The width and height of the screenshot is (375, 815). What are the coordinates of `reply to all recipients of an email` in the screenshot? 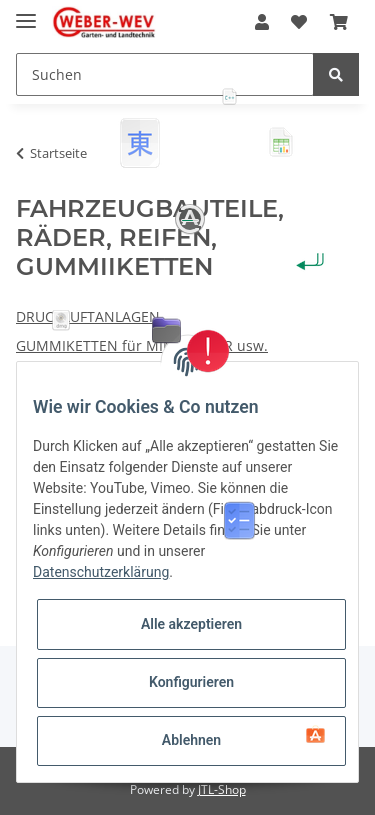 It's located at (309, 261).